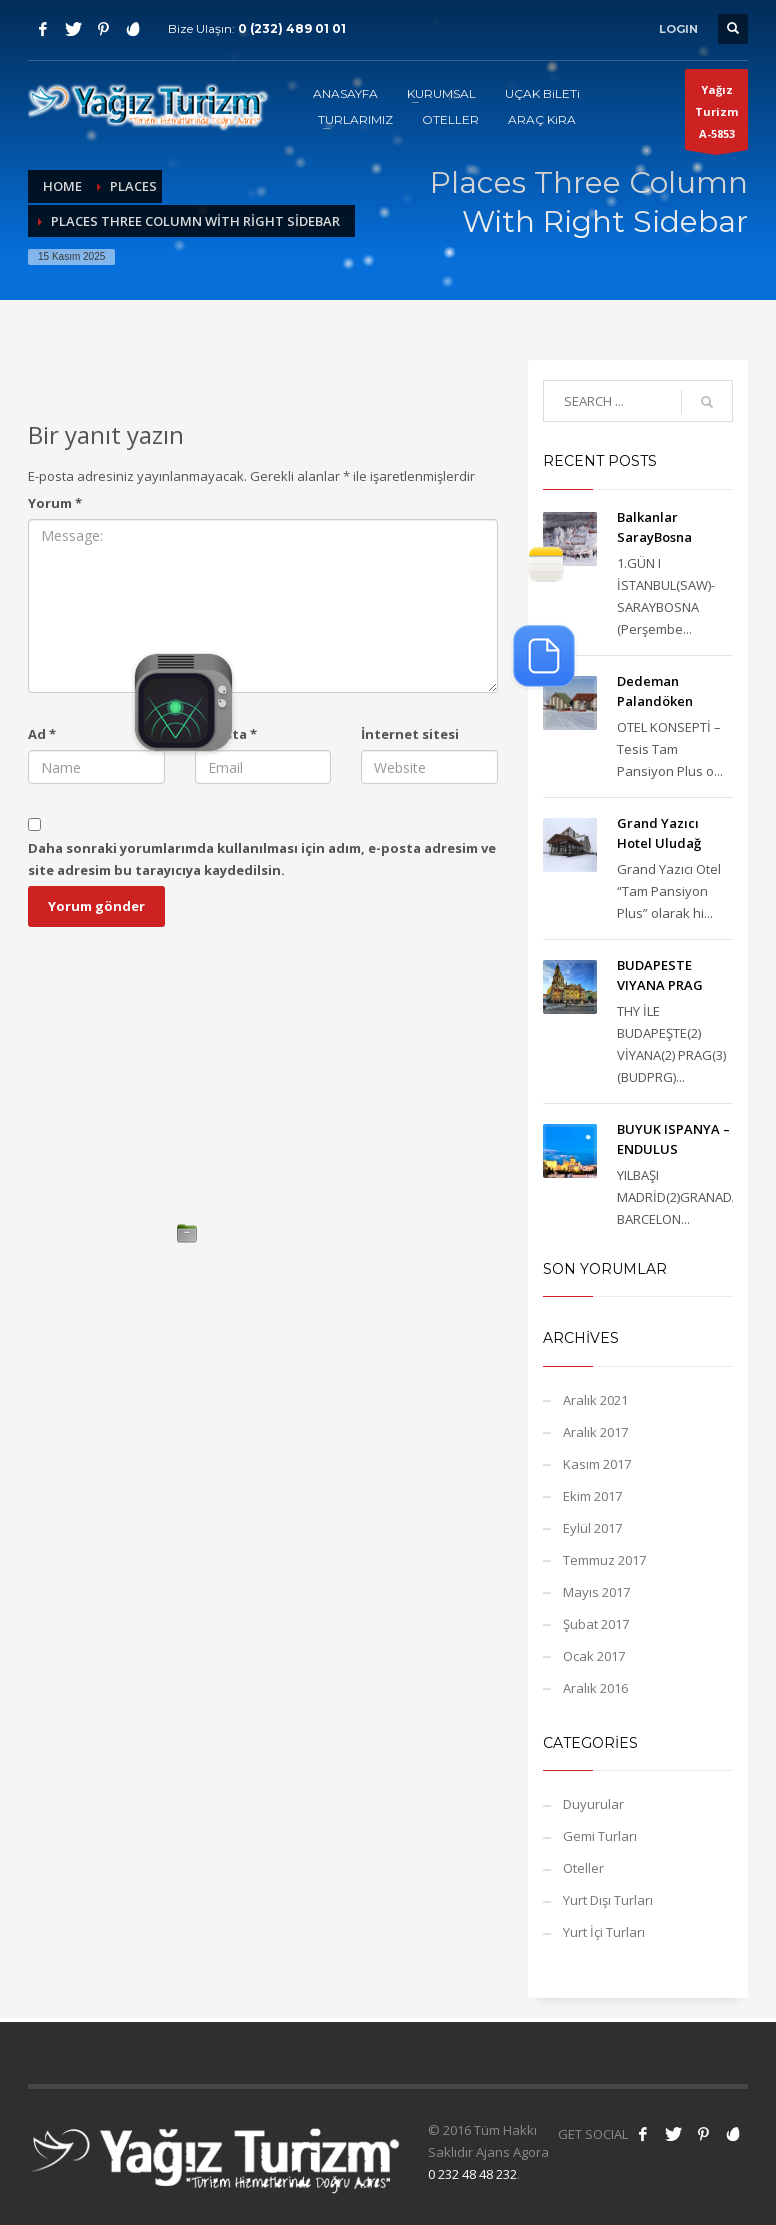 The image size is (776, 2225). Describe the element at coordinates (187, 1233) in the screenshot. I see `open the file manager` at that location.